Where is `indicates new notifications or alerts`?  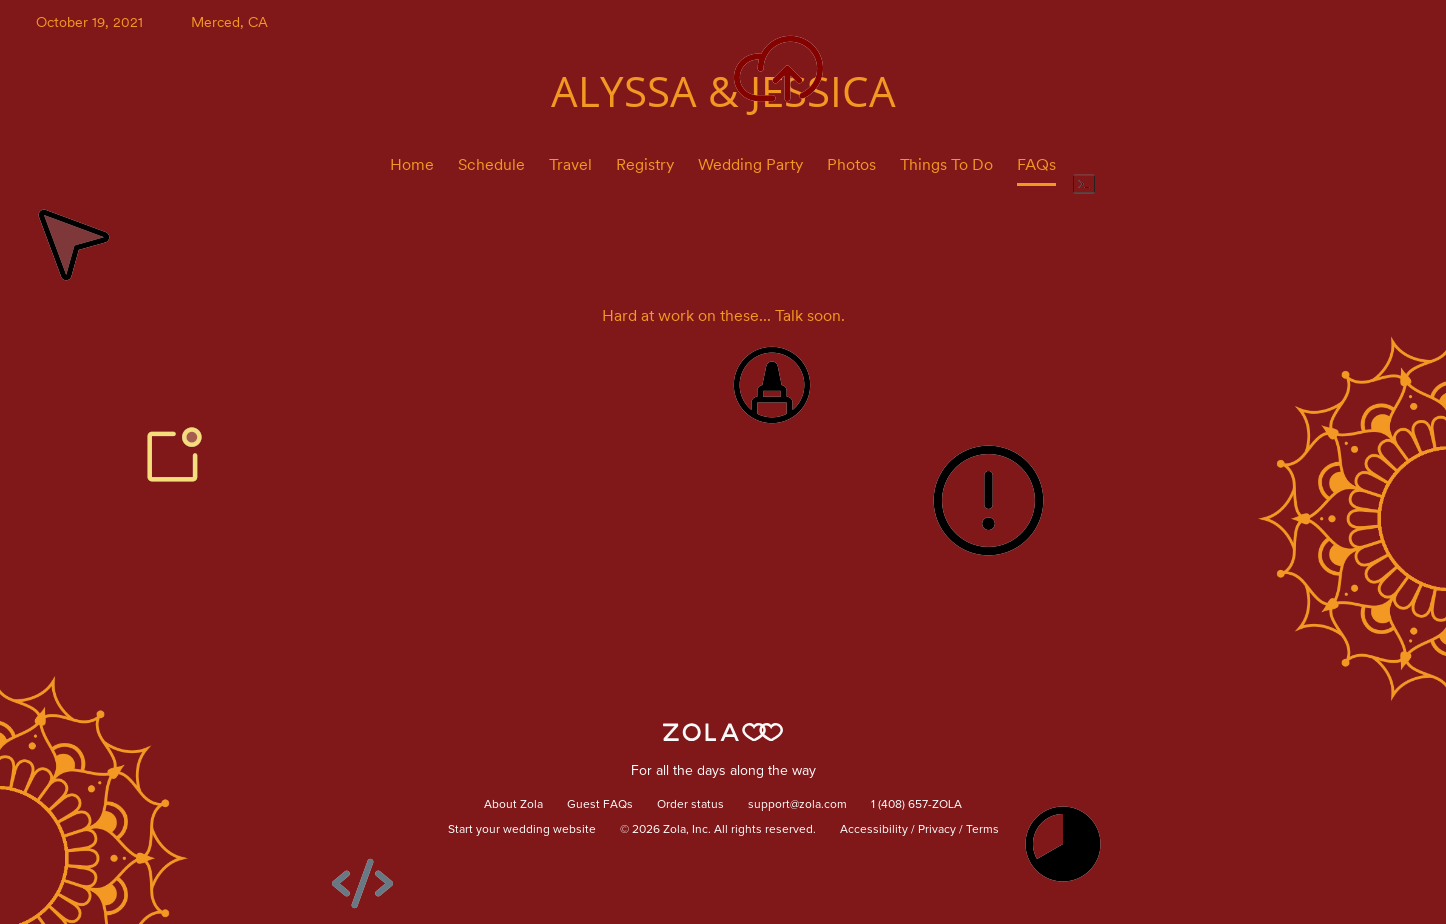
indicates new notifications or alerts is located at coordinates (173, 455).